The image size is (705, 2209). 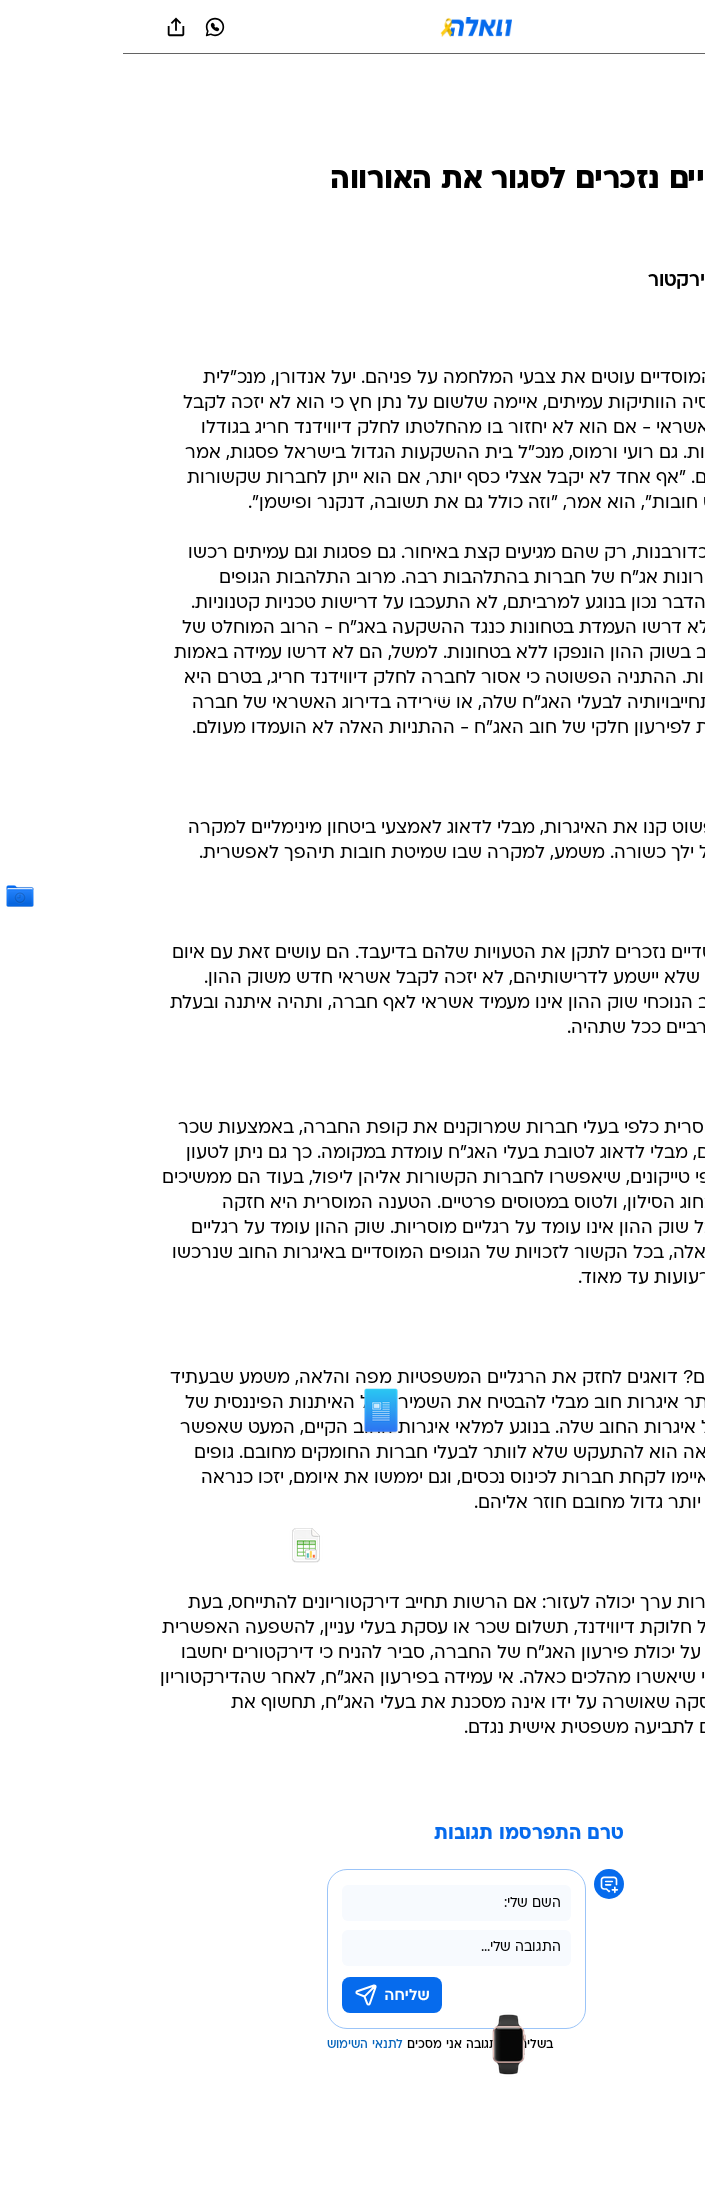 What do you see at coordinates (20, 896) in the screenshot?
I see `access temporary files folder` at bounding box center [20, 896].